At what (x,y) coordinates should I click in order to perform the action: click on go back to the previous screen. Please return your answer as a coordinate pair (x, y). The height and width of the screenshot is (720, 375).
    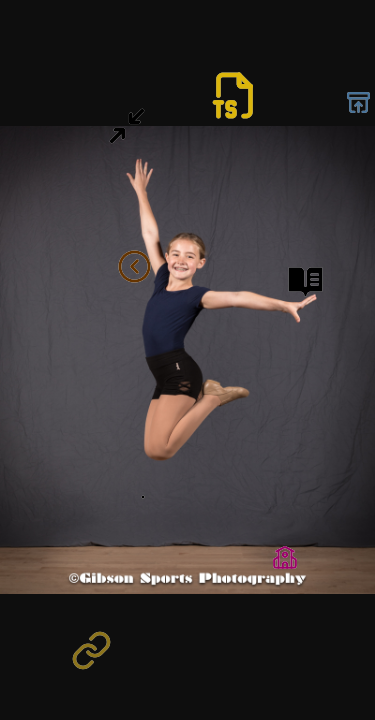
    Looking at the image, I should click on (134, 266).